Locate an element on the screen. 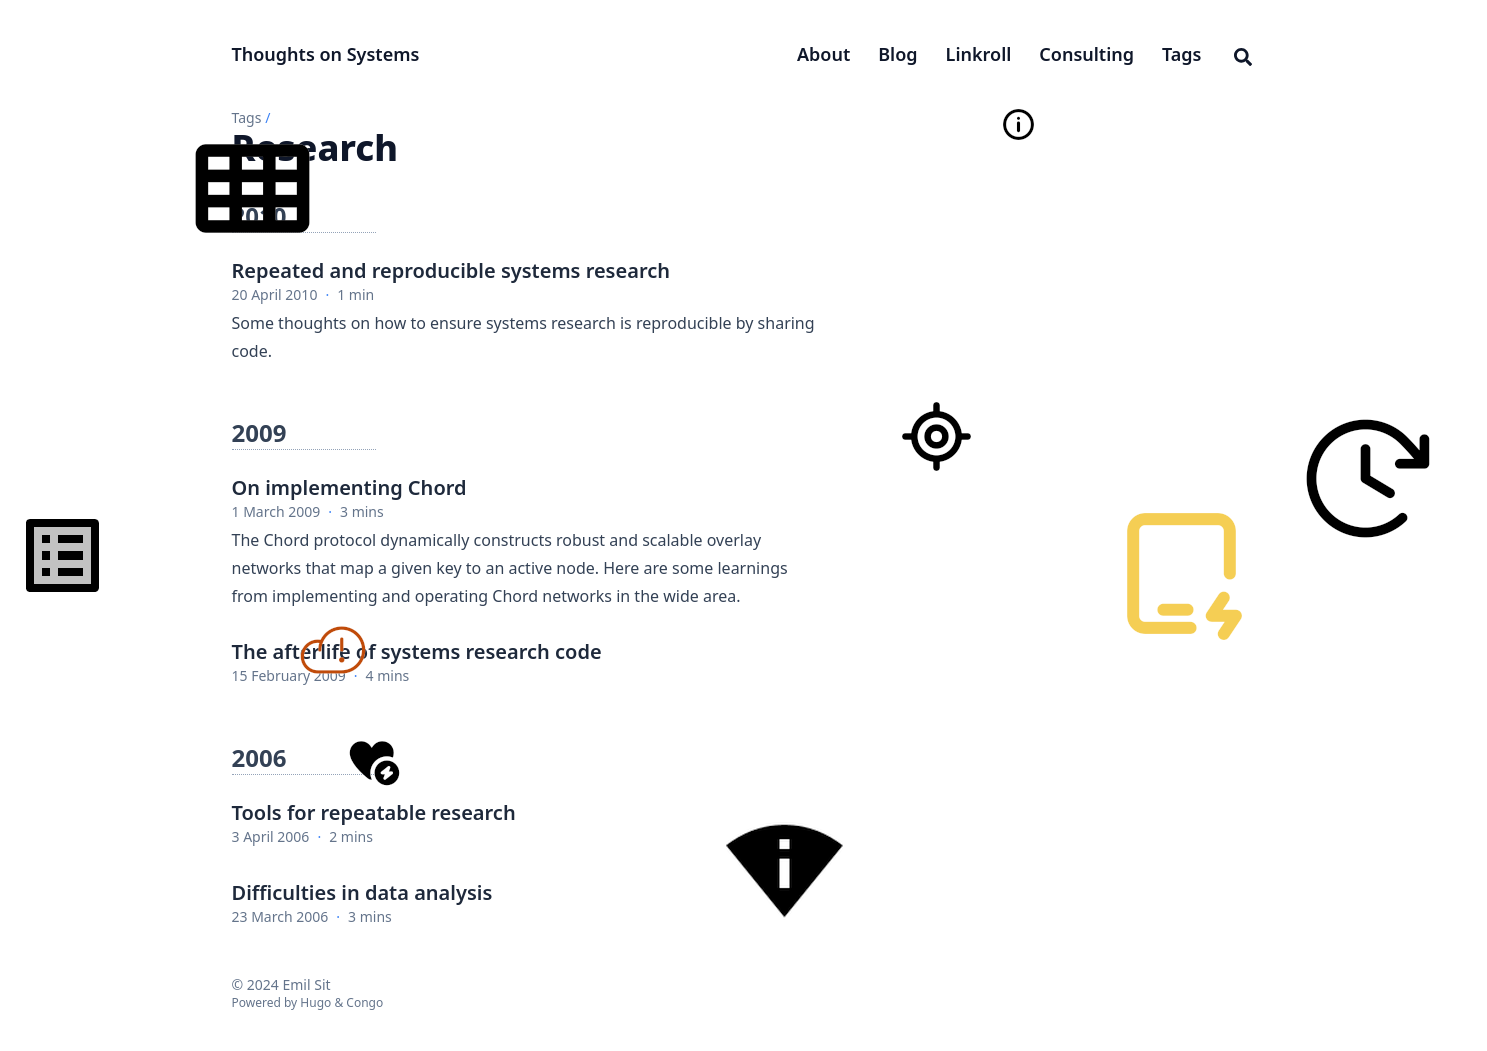 This screenshot has height=1051, width=1487. view wifi network information is located at coordinates (784, 868).